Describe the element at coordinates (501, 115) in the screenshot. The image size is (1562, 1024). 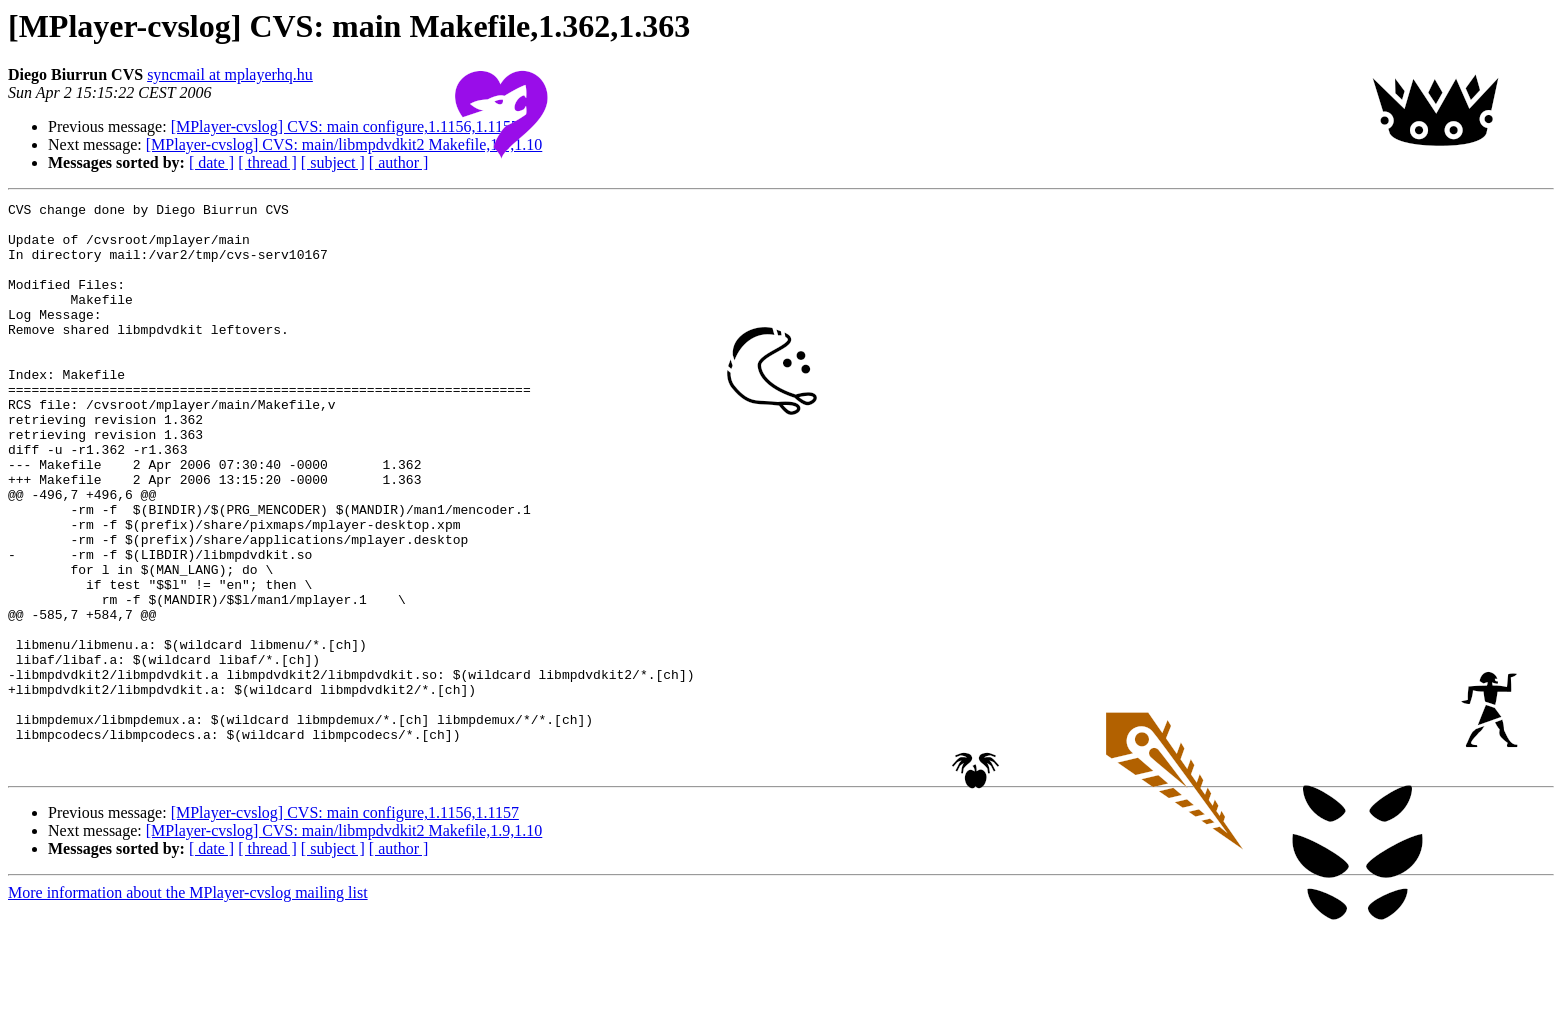
I see `support animal welfare or pet rescue organizations` at that location.